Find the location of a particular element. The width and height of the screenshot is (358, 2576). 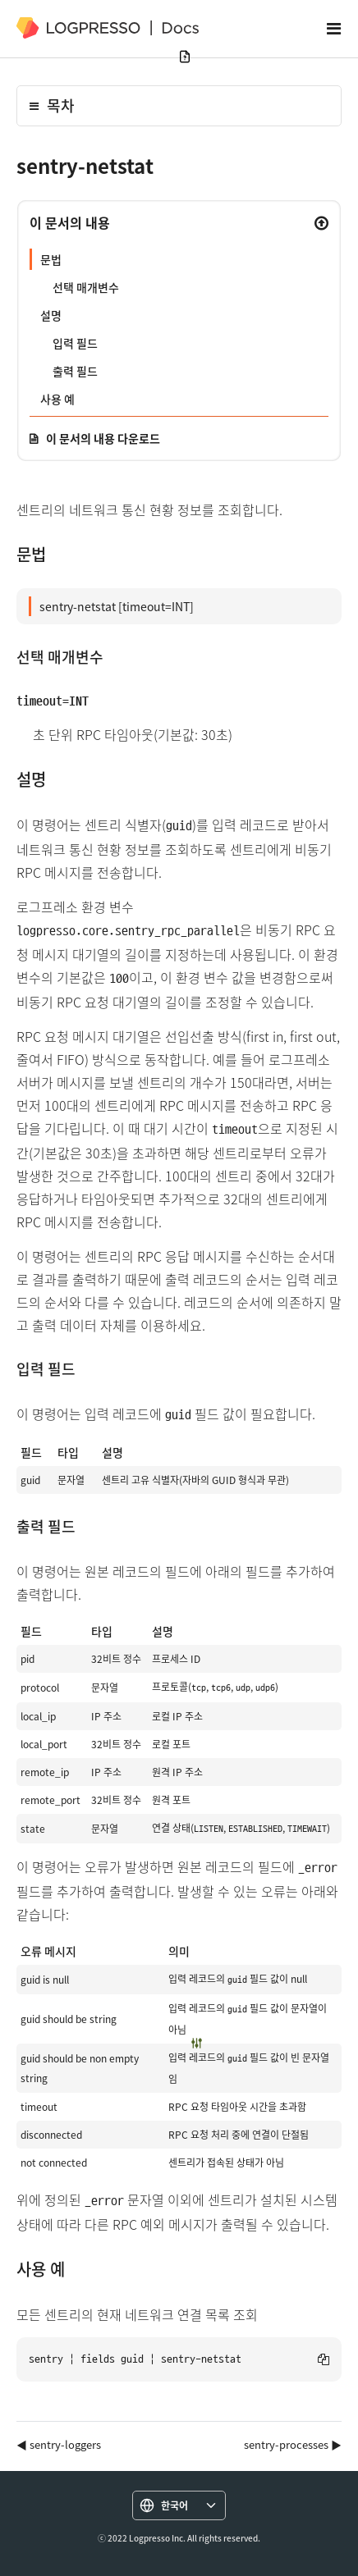

unknown or unrecognized file type is located at coordinates (185, 57).